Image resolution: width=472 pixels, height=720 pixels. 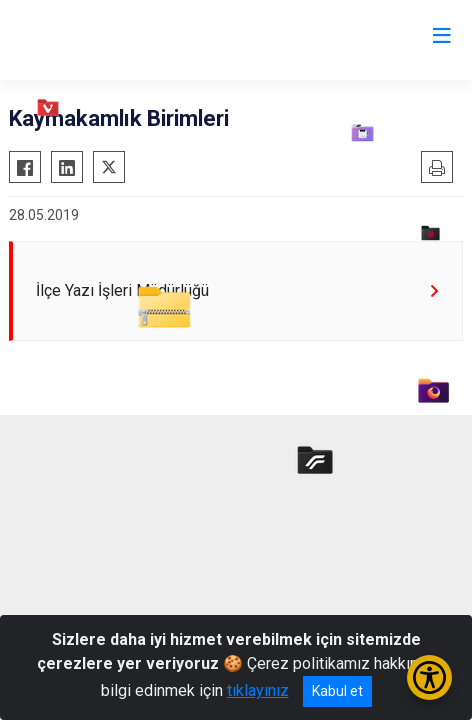 What do you see at coordinates (48, 108) in the screenshot?
I see `open vivaldi browser downloads folder` at bounding box center [48, 108].